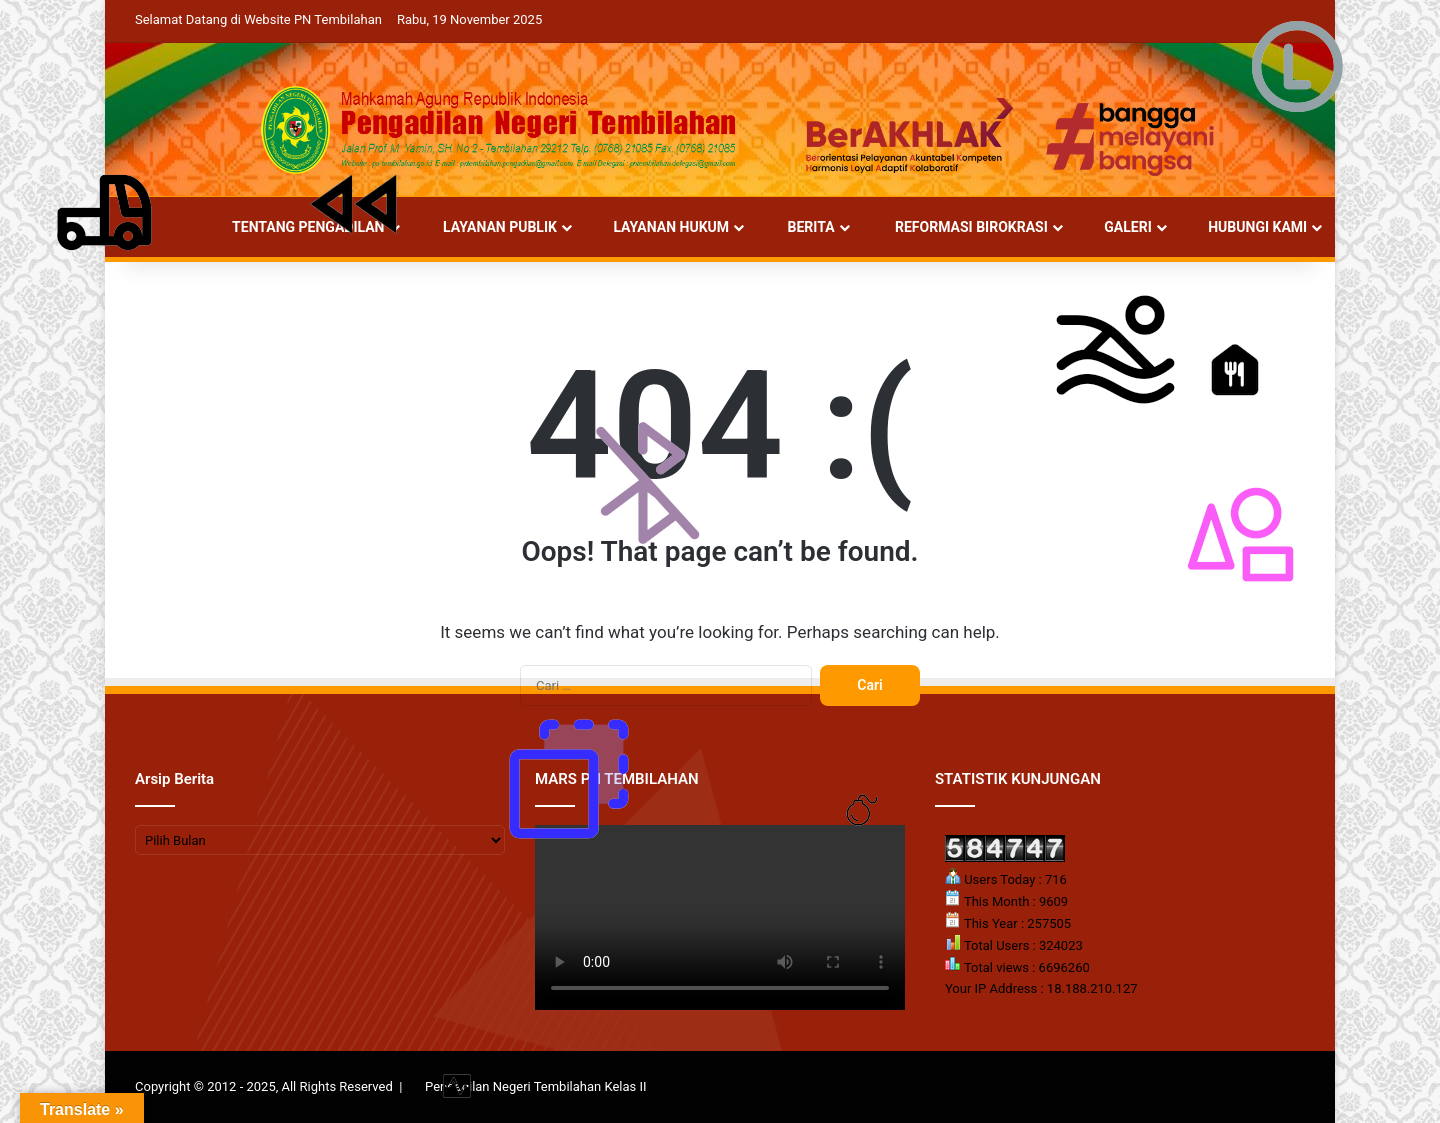 This screenshot has width=1440, height=1123. I want to click on view health or heart rate data, so click(457, 1086).